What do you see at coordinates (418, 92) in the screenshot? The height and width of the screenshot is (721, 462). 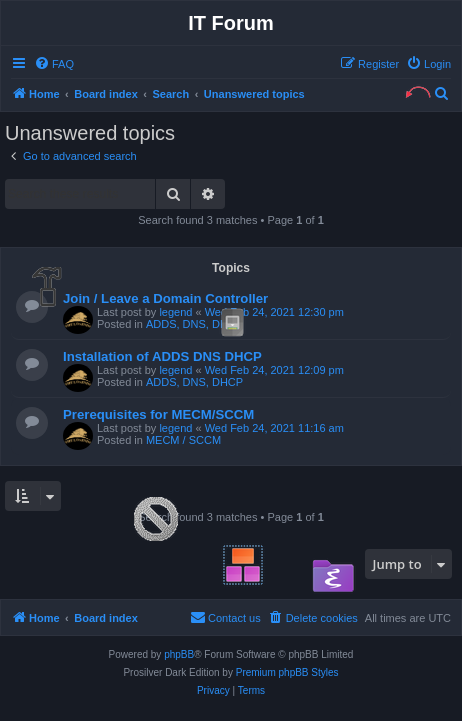 I see `undo the last action` at bounding box center [418, 92].